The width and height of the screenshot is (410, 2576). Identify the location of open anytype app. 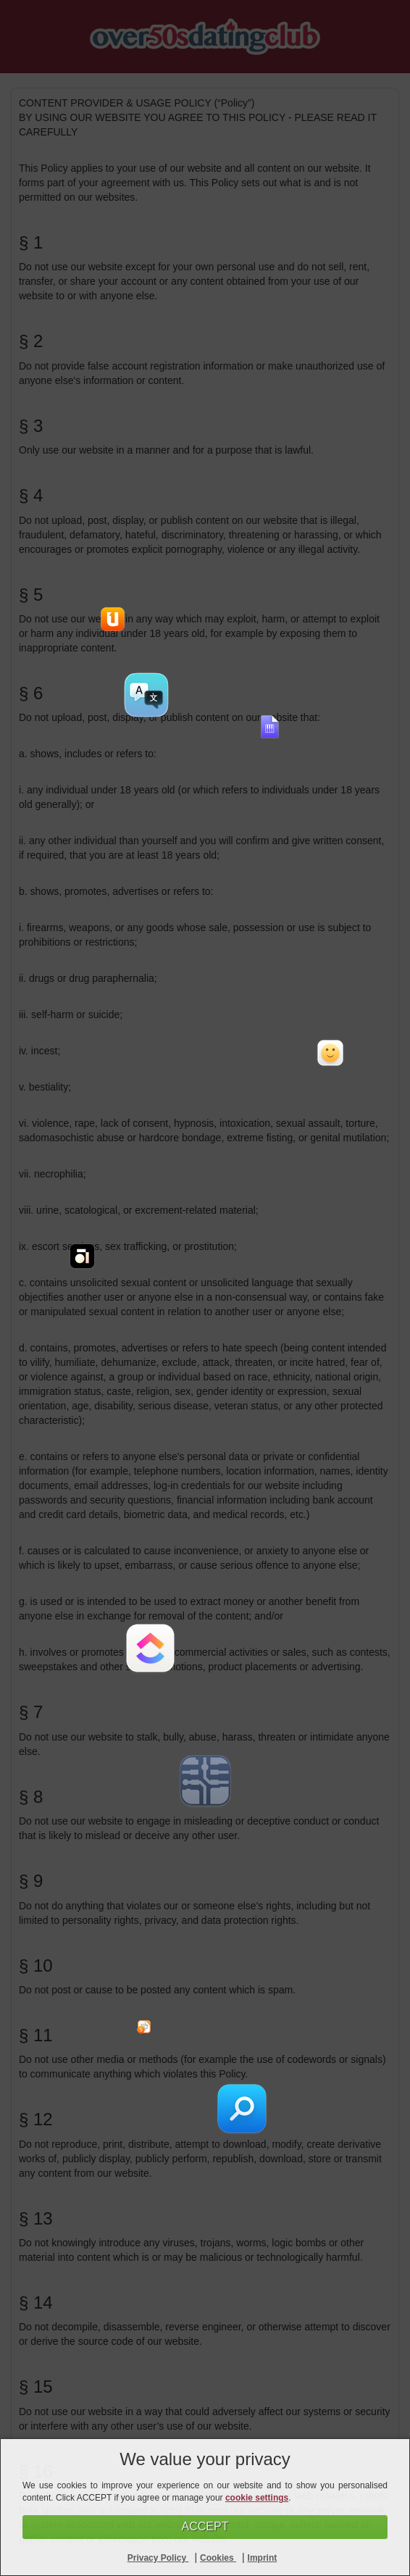
(82, 1256).